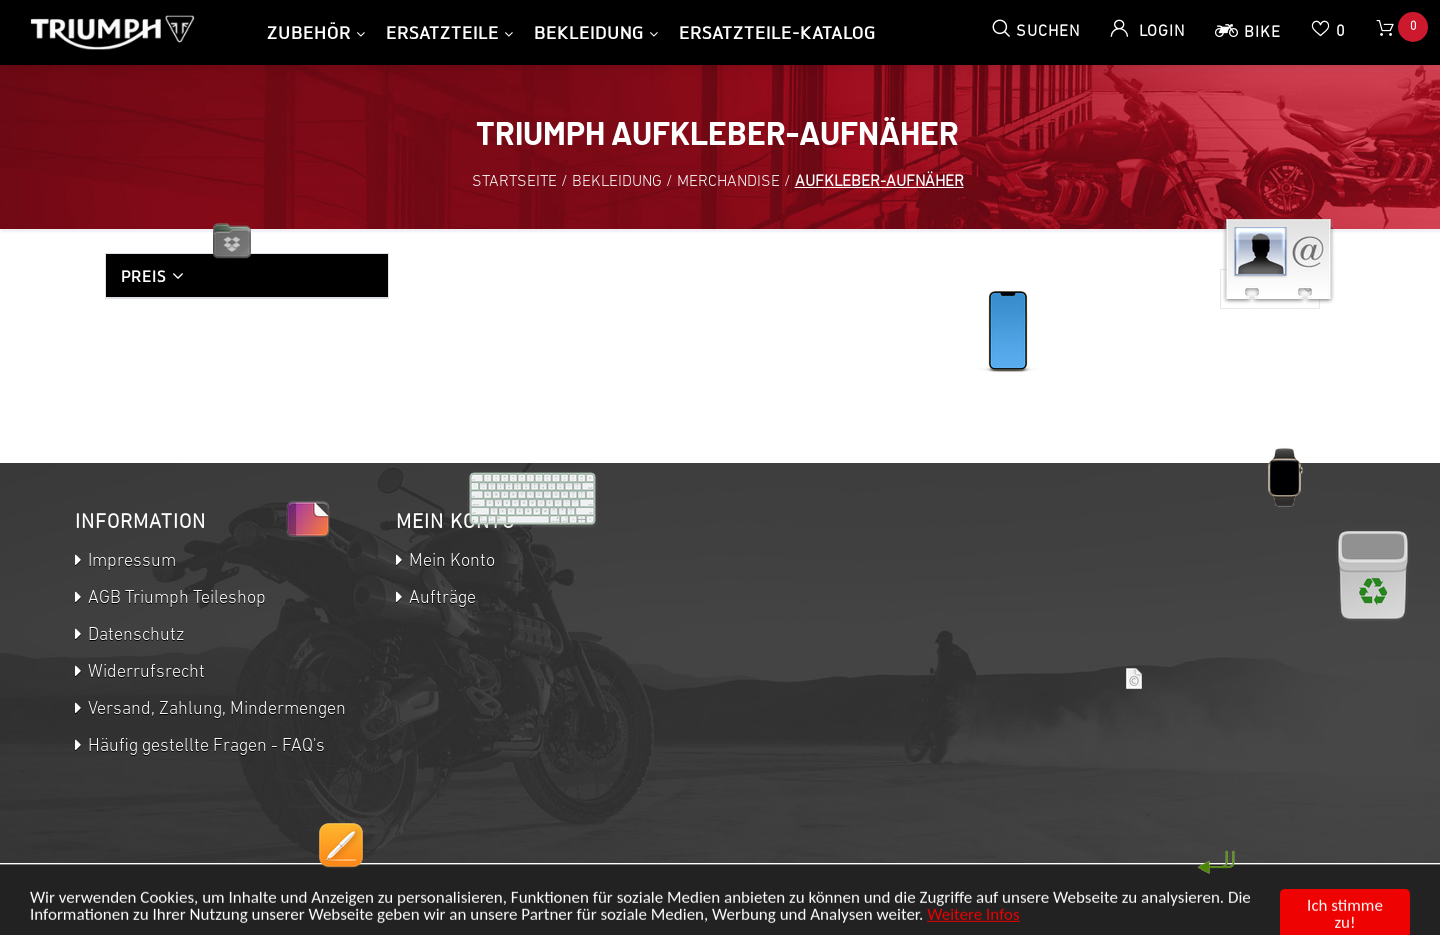 The image size is (1440, 935). What do you see at coordinates (308, 519) in the screenshot?
I see `customize desktop theme settings` at bounding box center [308, 519].